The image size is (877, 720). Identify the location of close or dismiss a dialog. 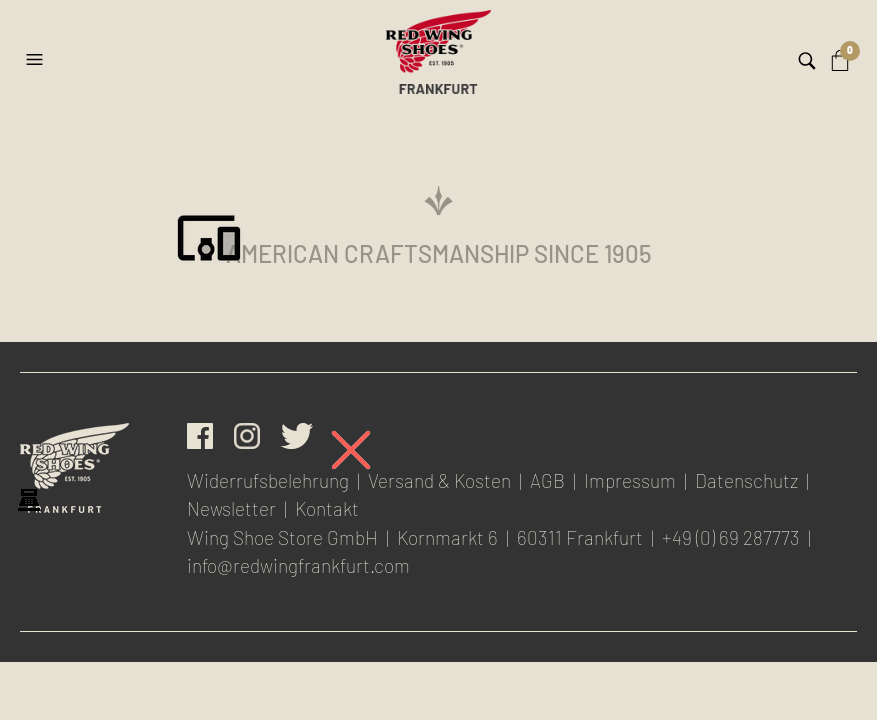
(351, 450).